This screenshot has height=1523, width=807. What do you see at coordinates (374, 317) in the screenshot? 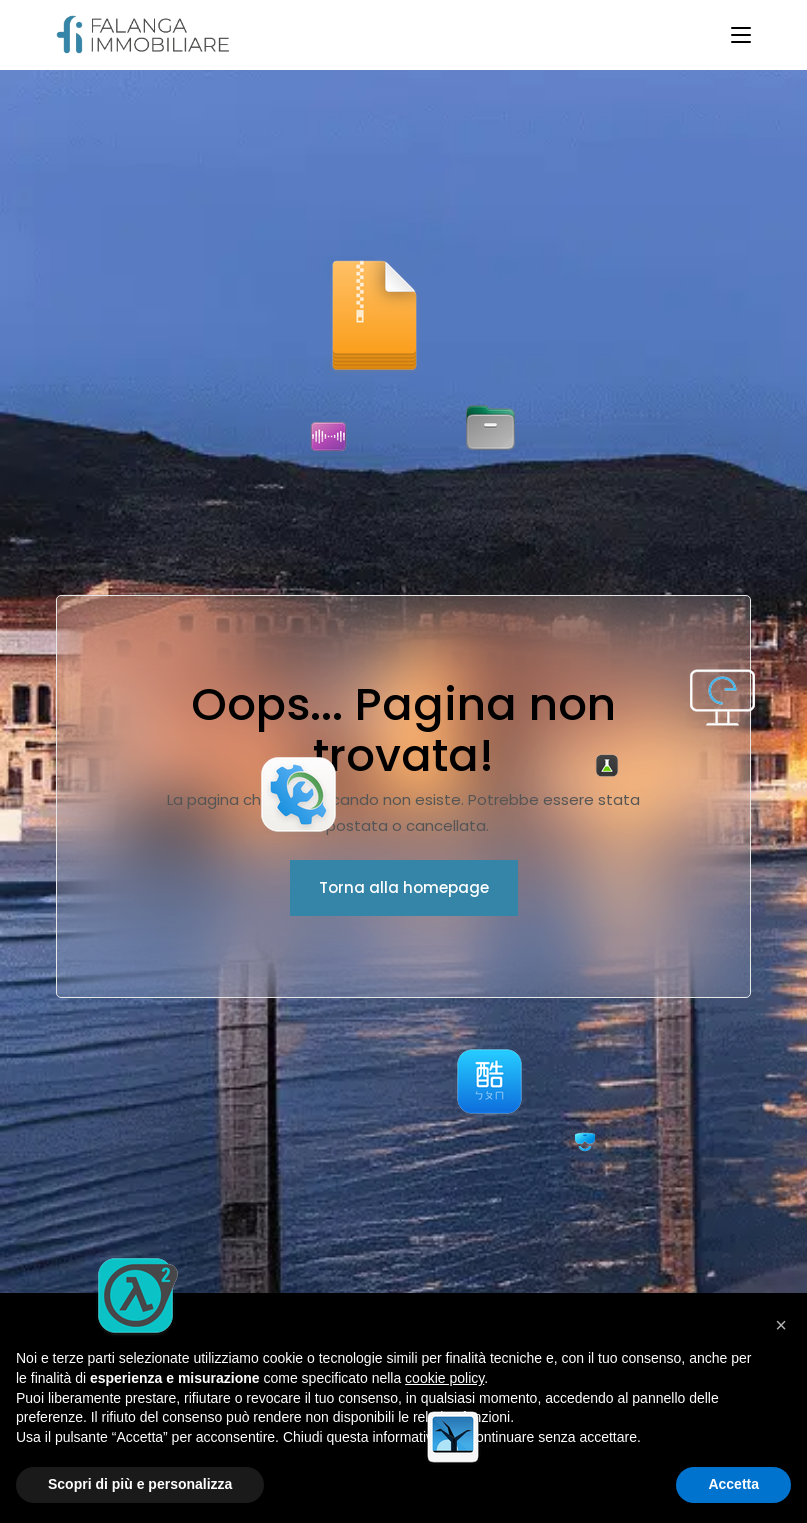
I see `a compressed package or archive file` at bounding box center [374, 317].